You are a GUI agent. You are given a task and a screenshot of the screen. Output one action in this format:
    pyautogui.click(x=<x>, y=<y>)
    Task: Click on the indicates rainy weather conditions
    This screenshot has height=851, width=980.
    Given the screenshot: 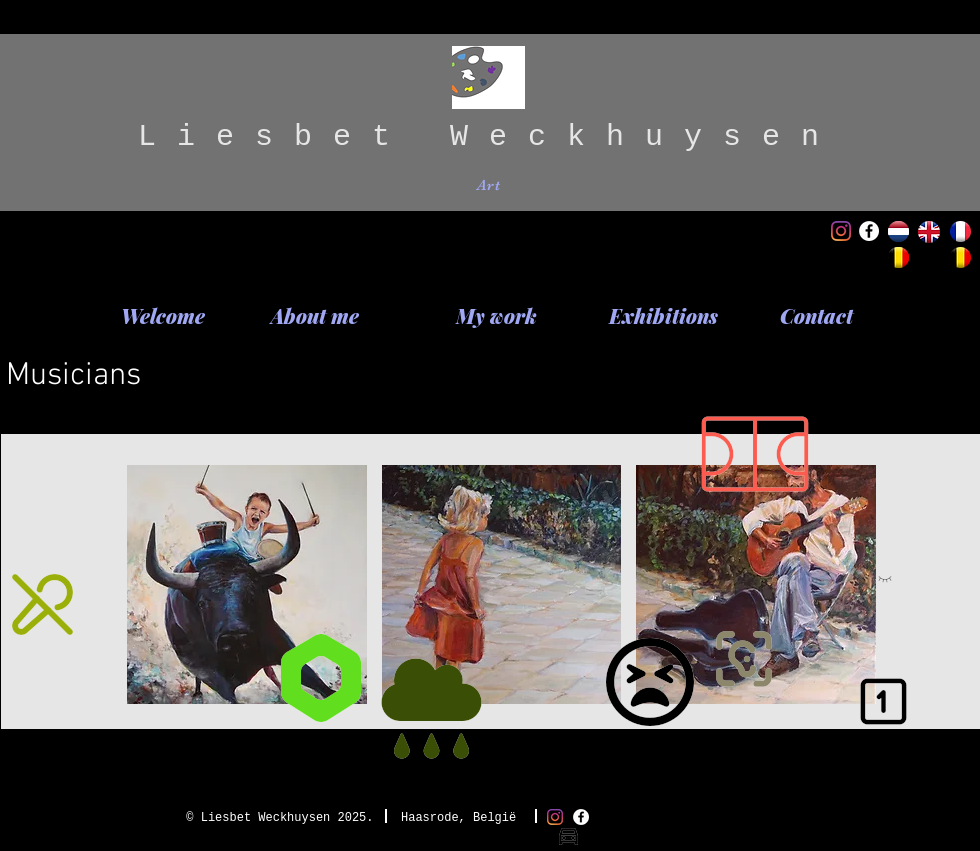 What is the action you would take?
    pyautogui.click(x=431, y=708)
    